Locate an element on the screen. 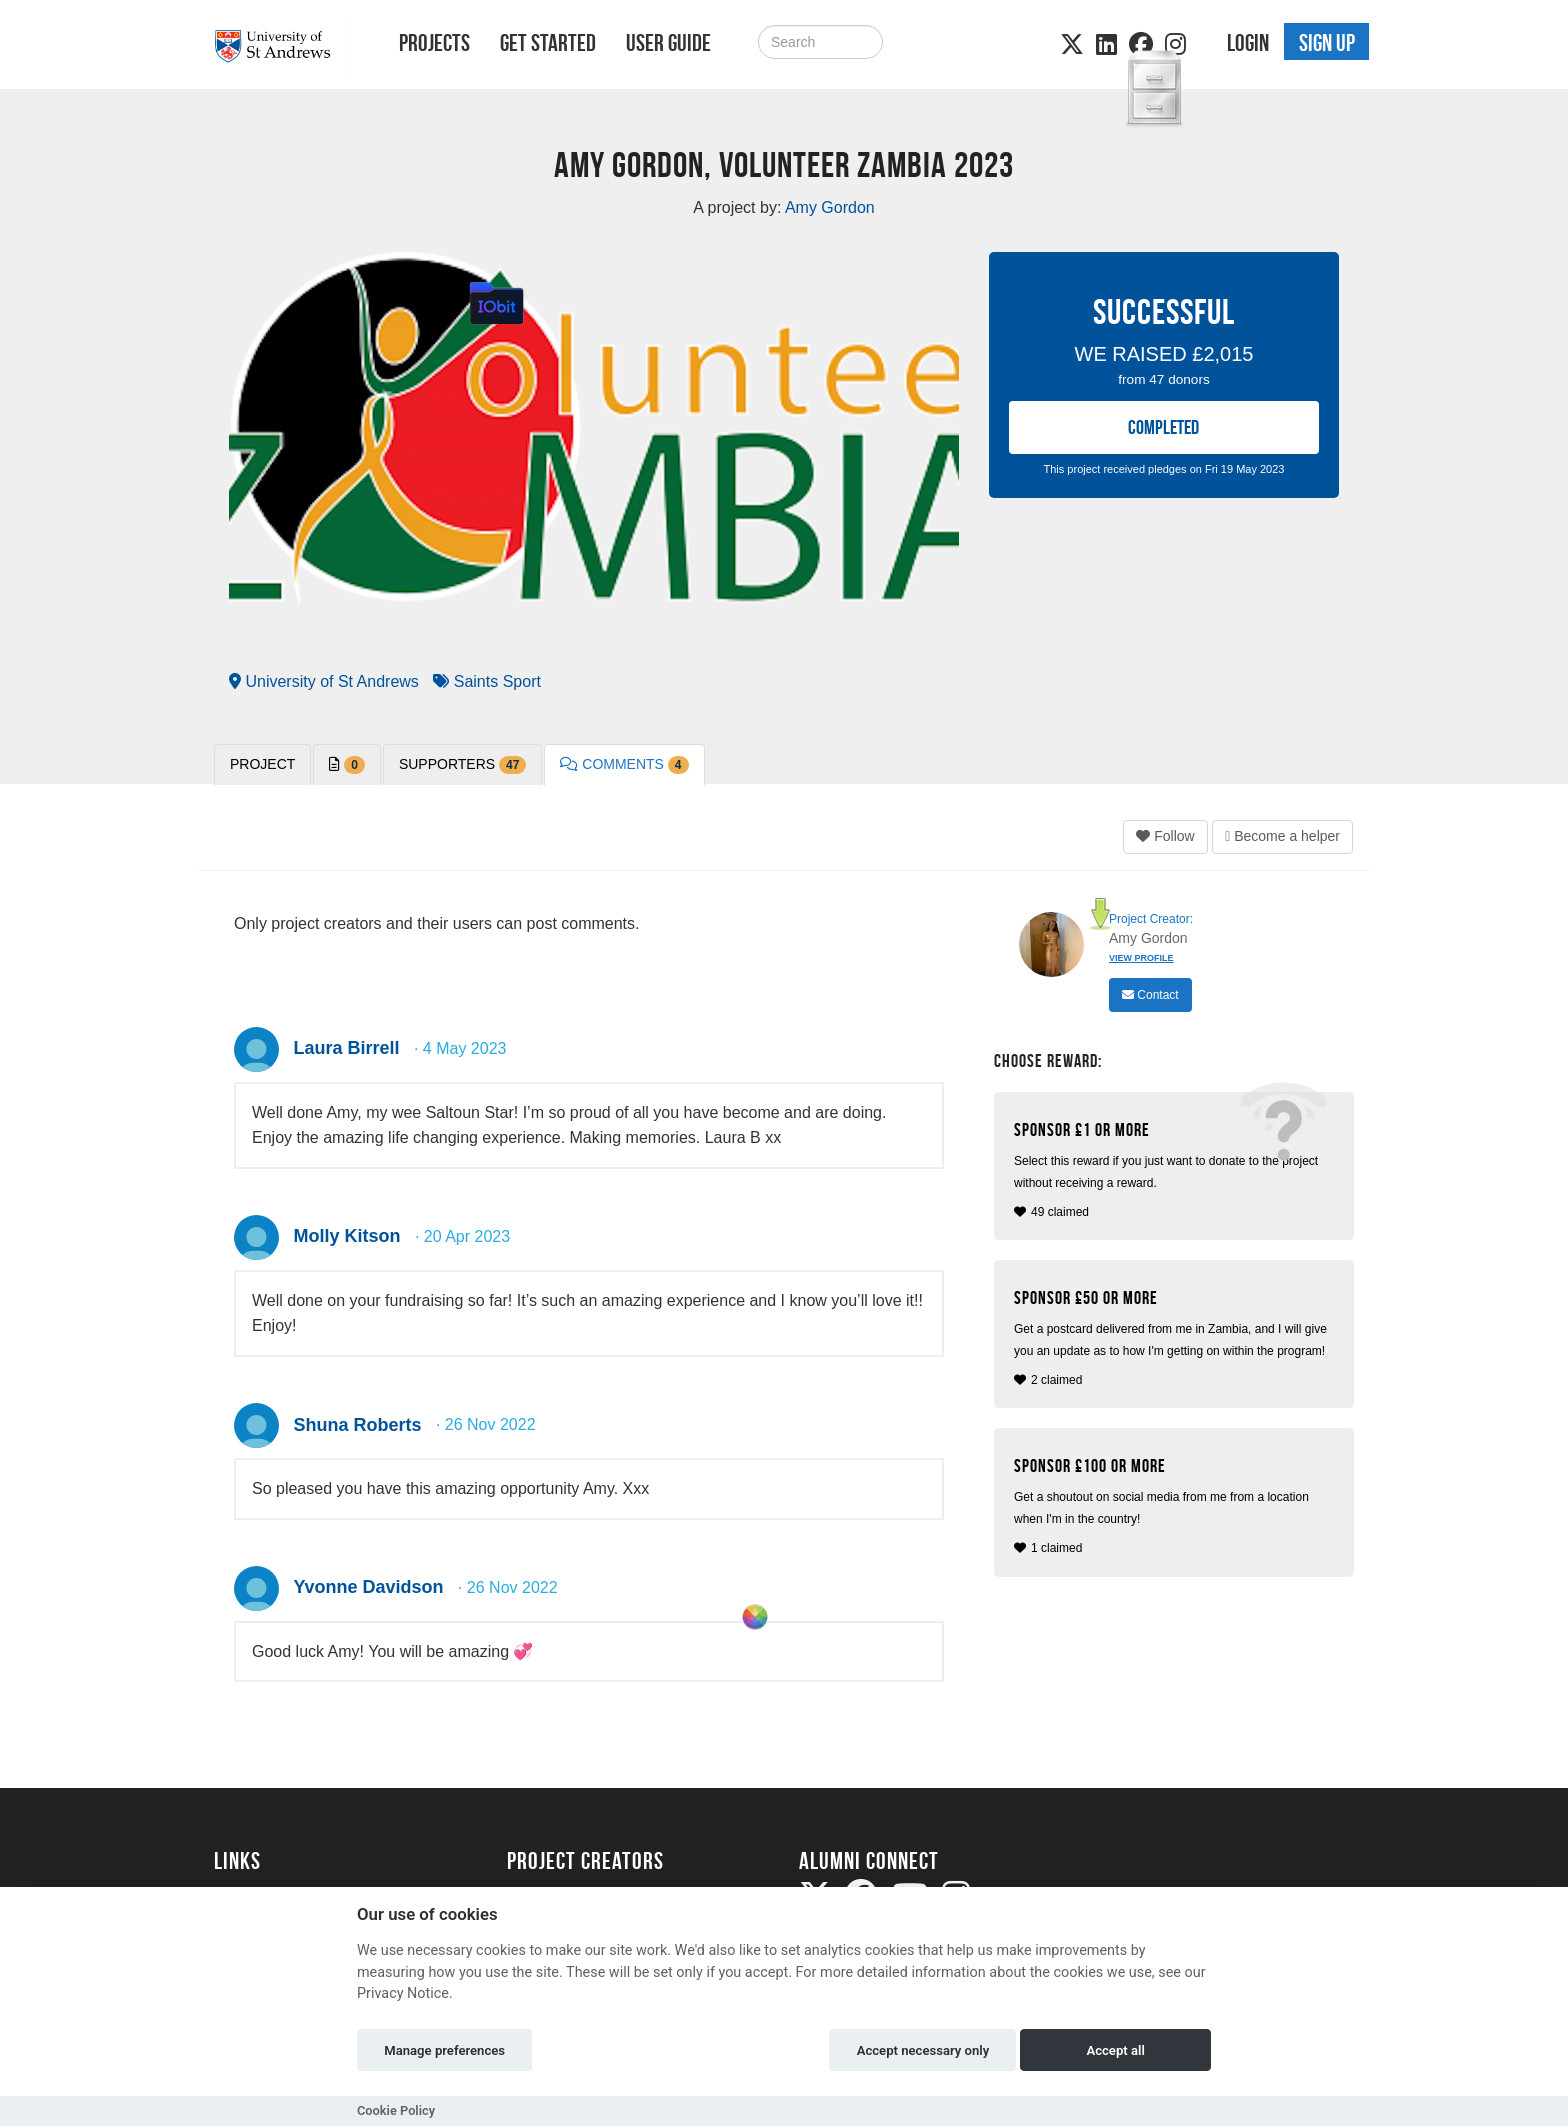  open the file manager application is located at coordinates (1154, 89).